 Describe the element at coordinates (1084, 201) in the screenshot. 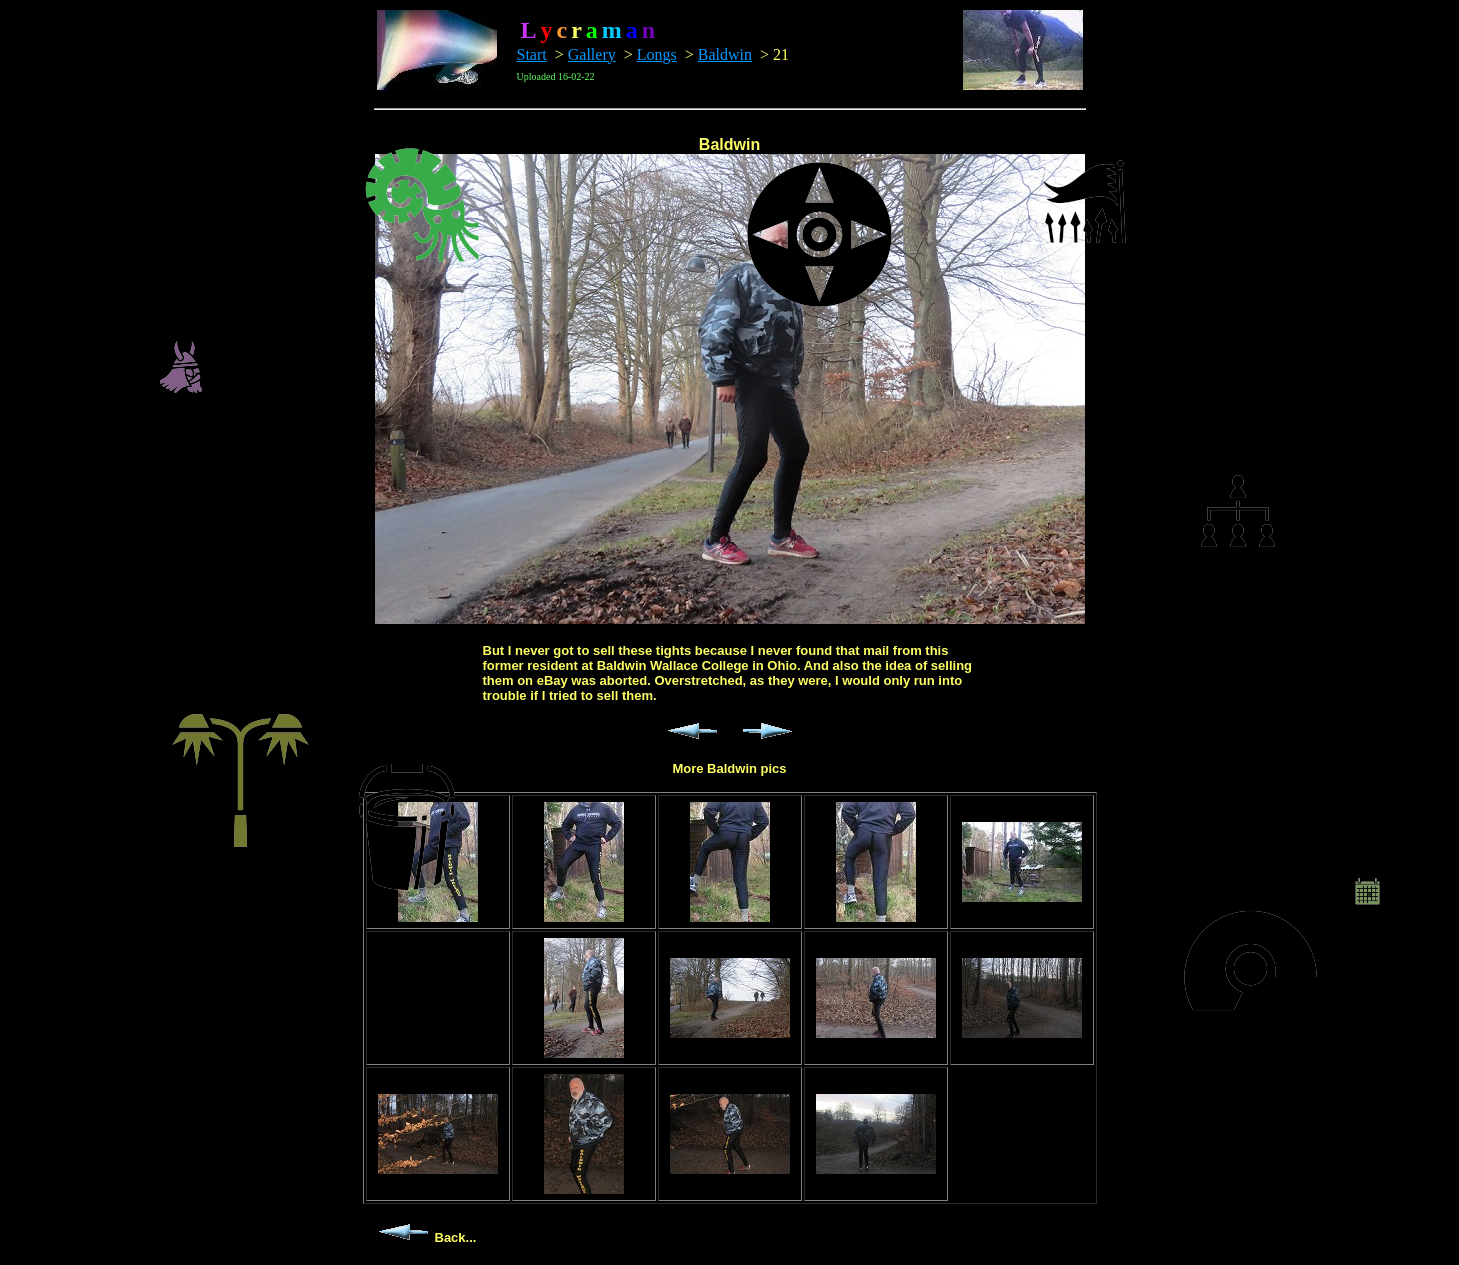

I see `rally team members or summon allies` at that location.